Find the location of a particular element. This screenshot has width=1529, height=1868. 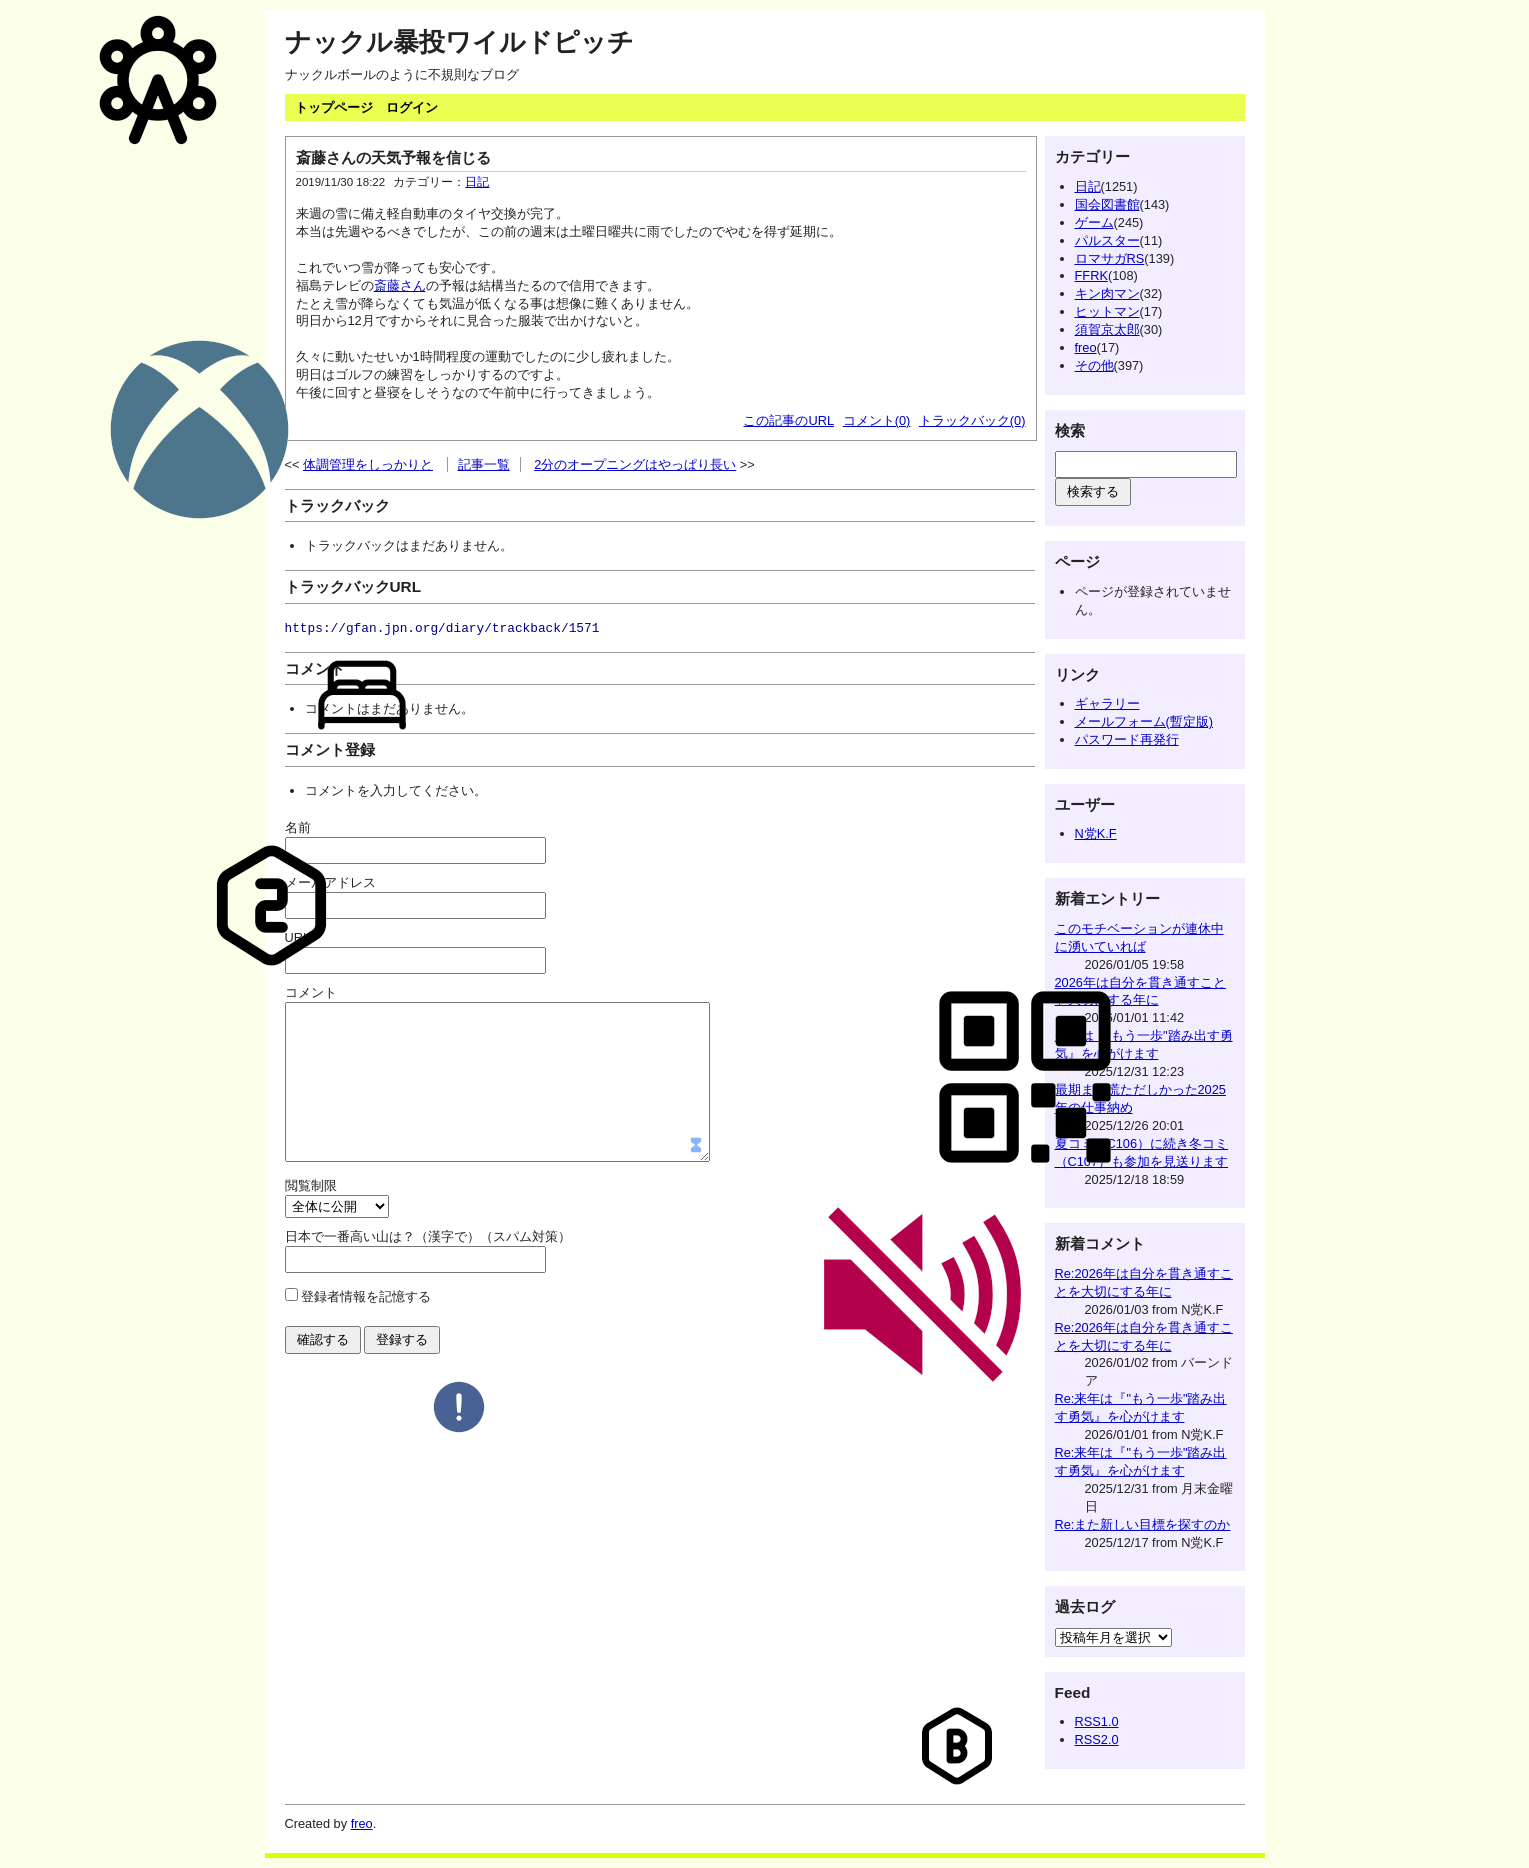

scan or generate a QR code is located at coordinates (1025, 1077).